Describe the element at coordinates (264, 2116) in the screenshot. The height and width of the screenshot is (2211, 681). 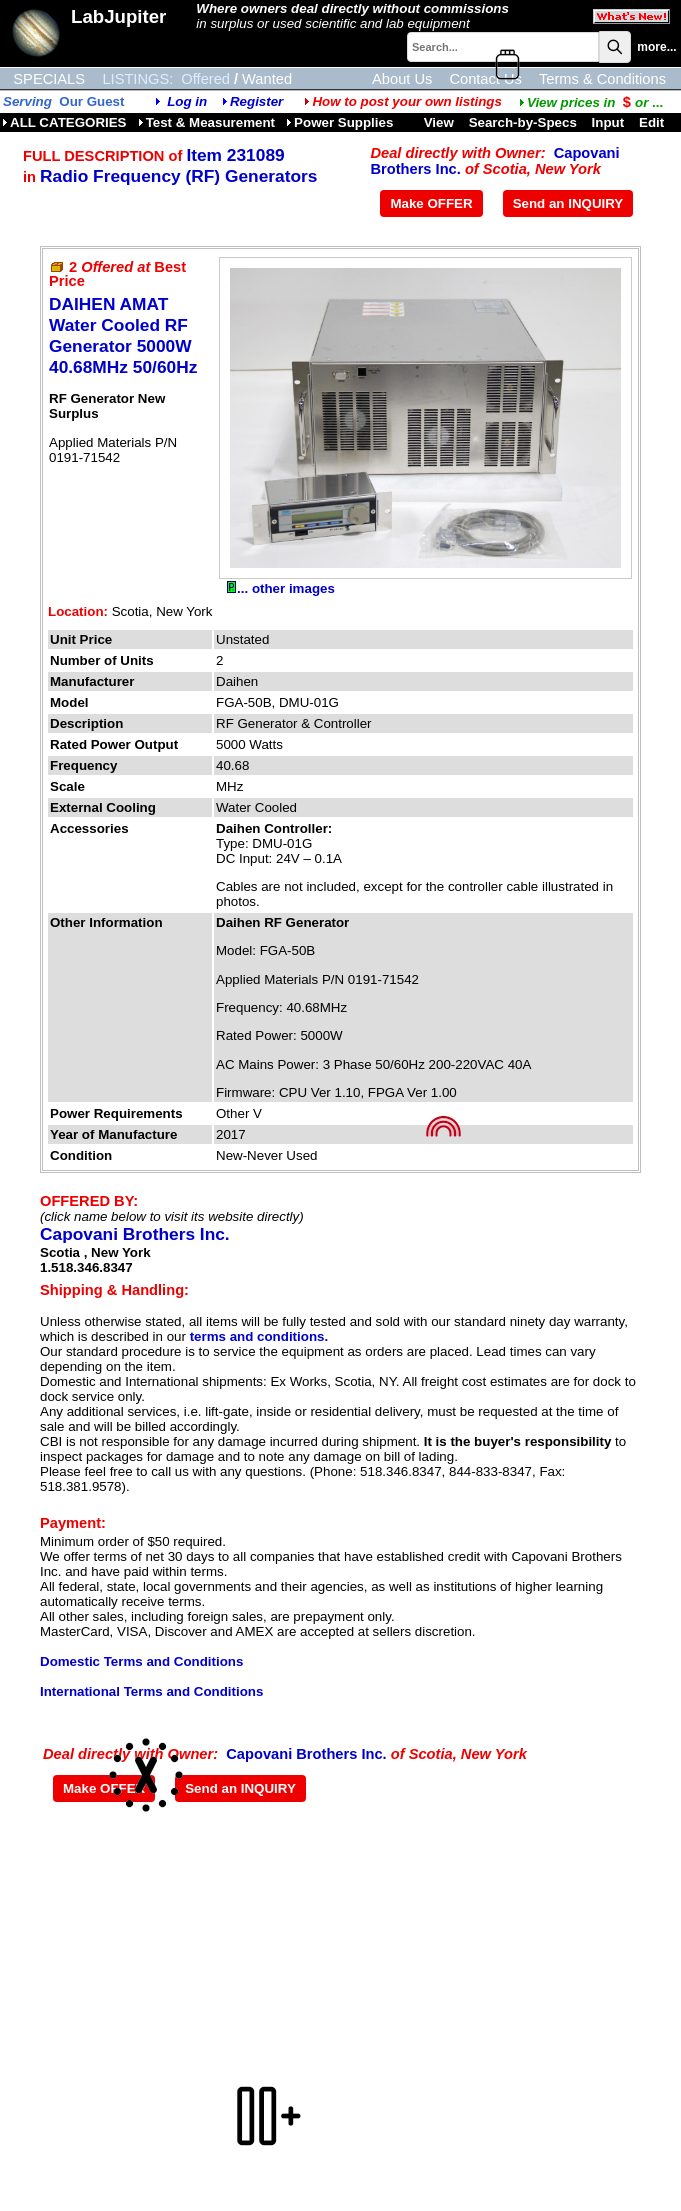
I see `add a new column to the right` at that location.